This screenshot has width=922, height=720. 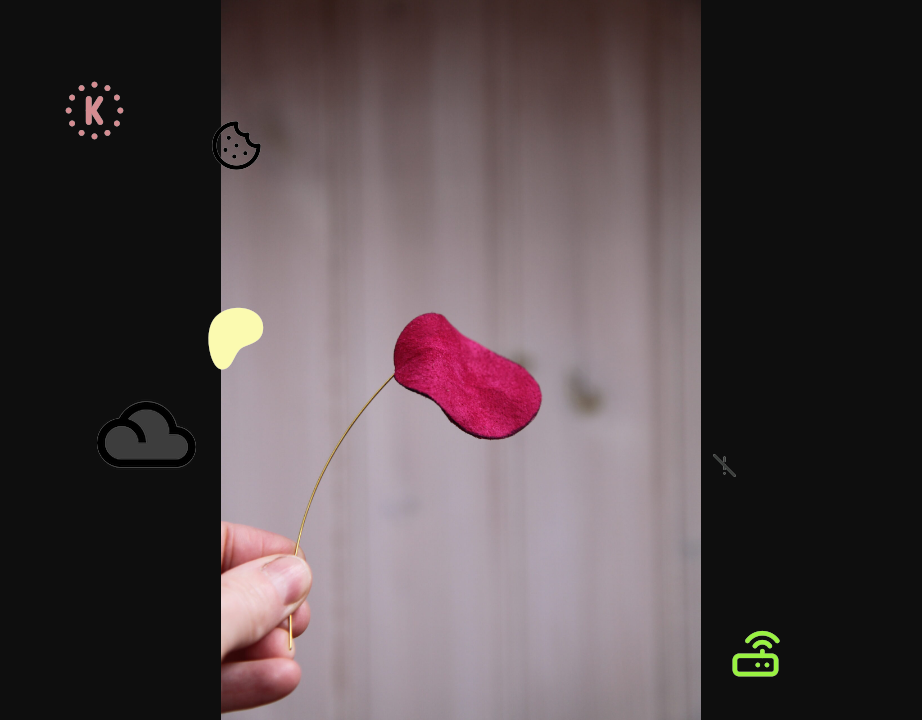 I want to click on manage cookie preferences, so click(x=236, y=145).